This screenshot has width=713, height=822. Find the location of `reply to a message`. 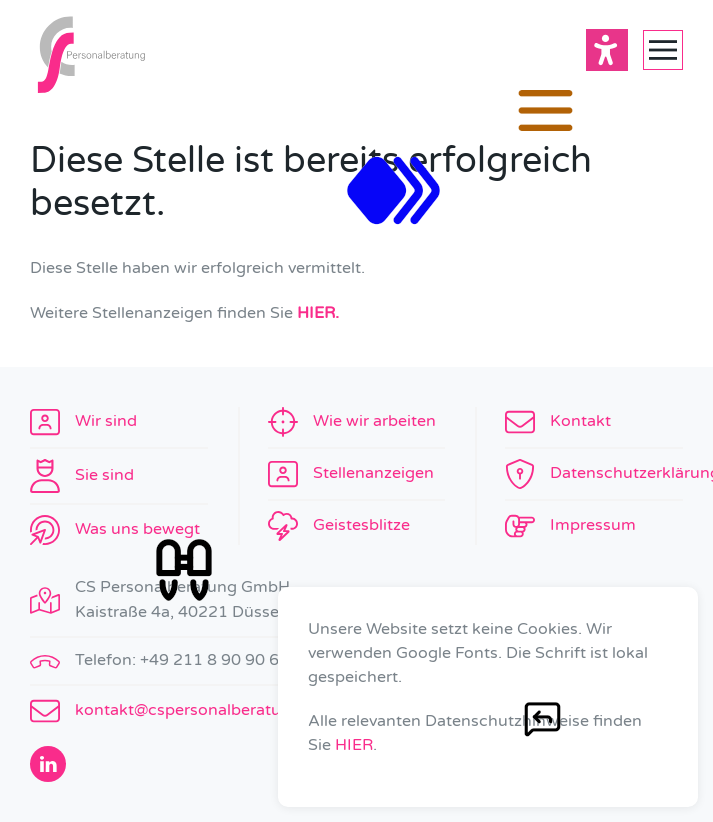

reply to a message is located at coordinates (542, 718).